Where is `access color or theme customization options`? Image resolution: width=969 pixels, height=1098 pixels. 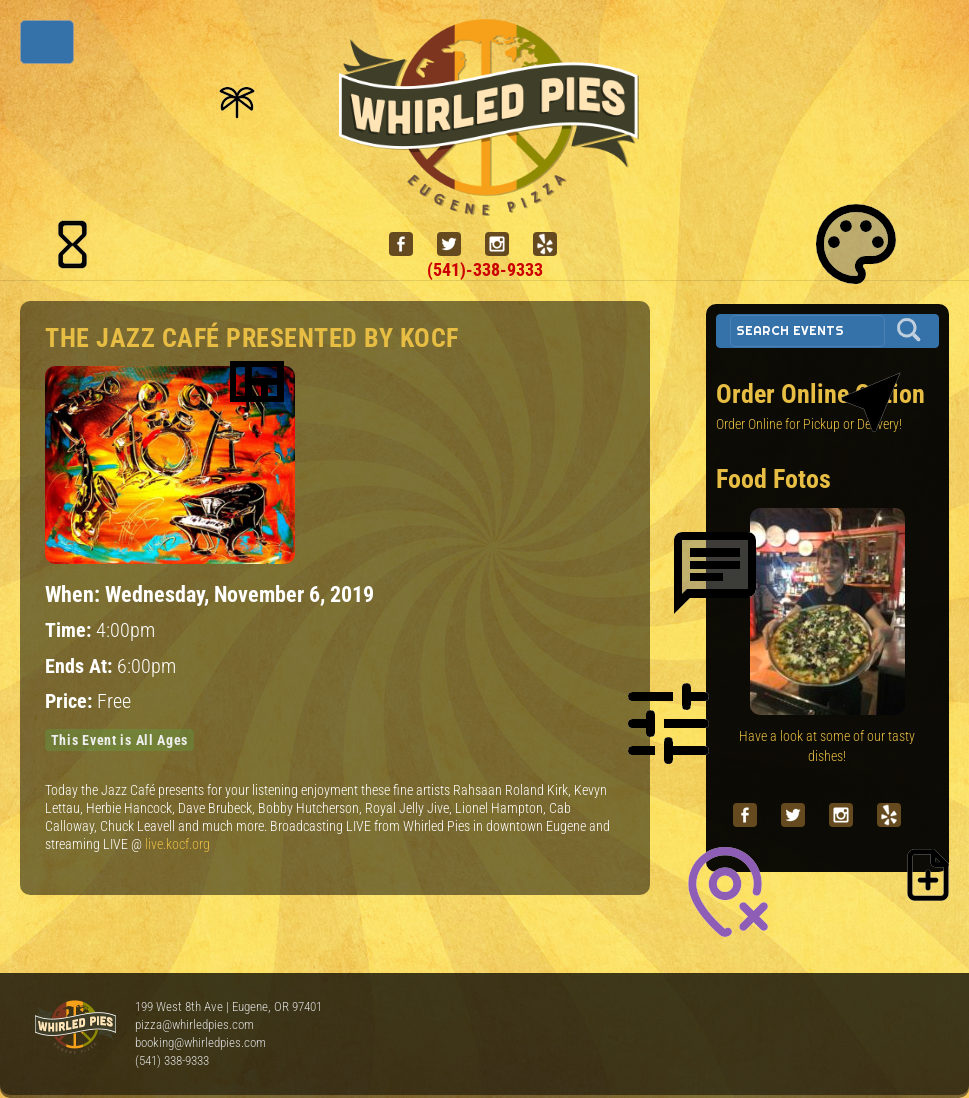 access color or theme customization options is located at coordinates (856, 244).